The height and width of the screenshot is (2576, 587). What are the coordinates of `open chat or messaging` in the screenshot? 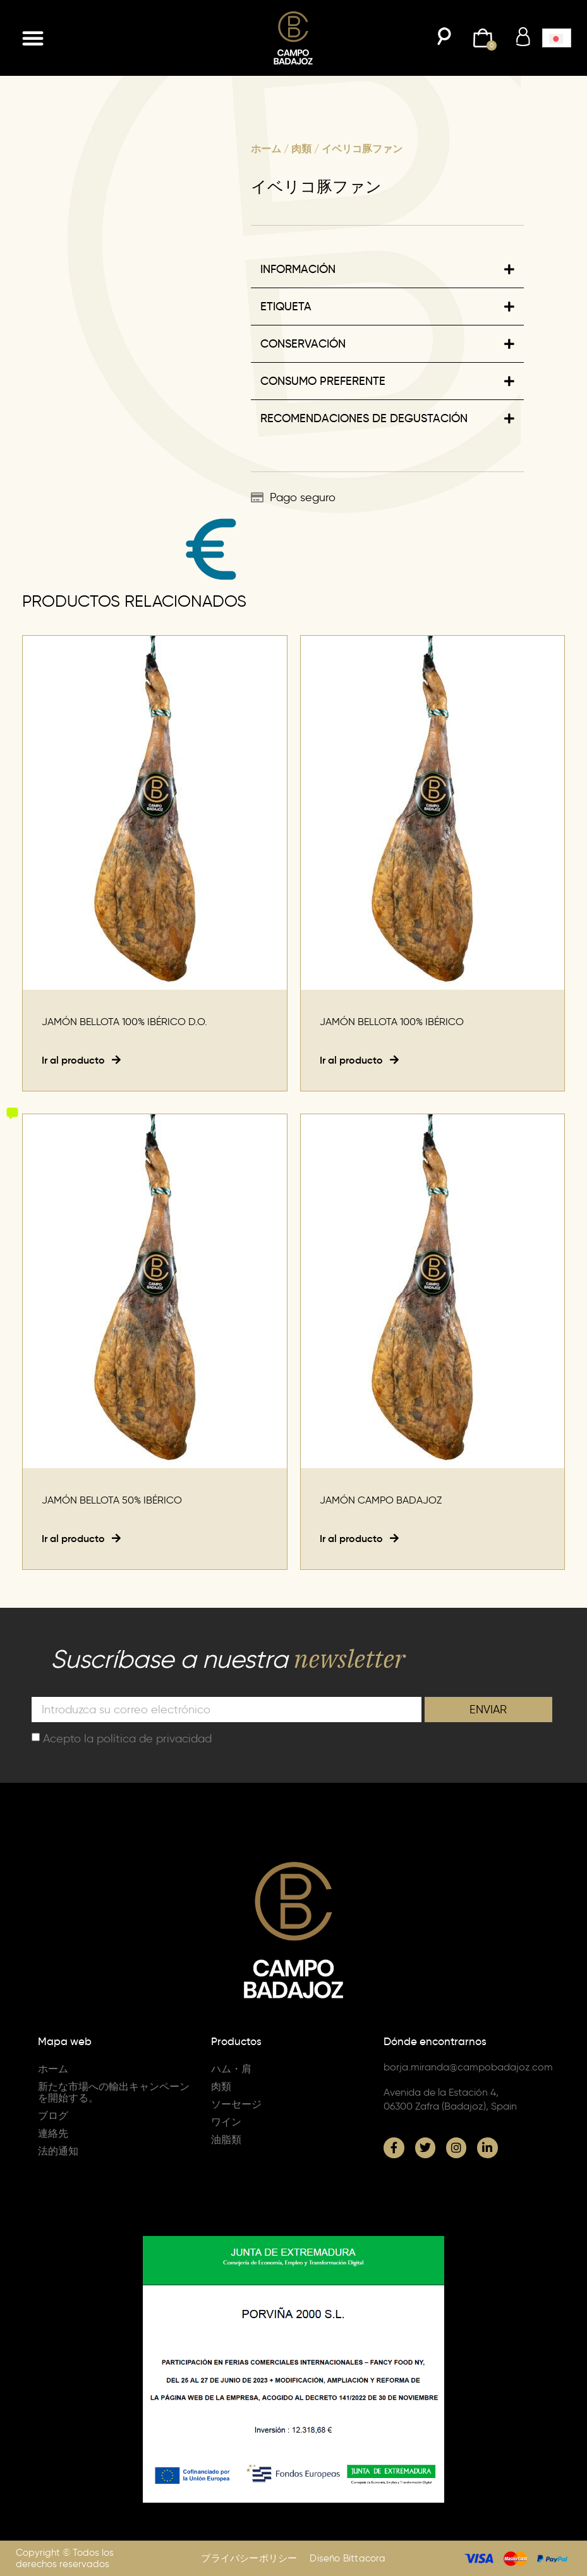 It's located at (12, 1112).